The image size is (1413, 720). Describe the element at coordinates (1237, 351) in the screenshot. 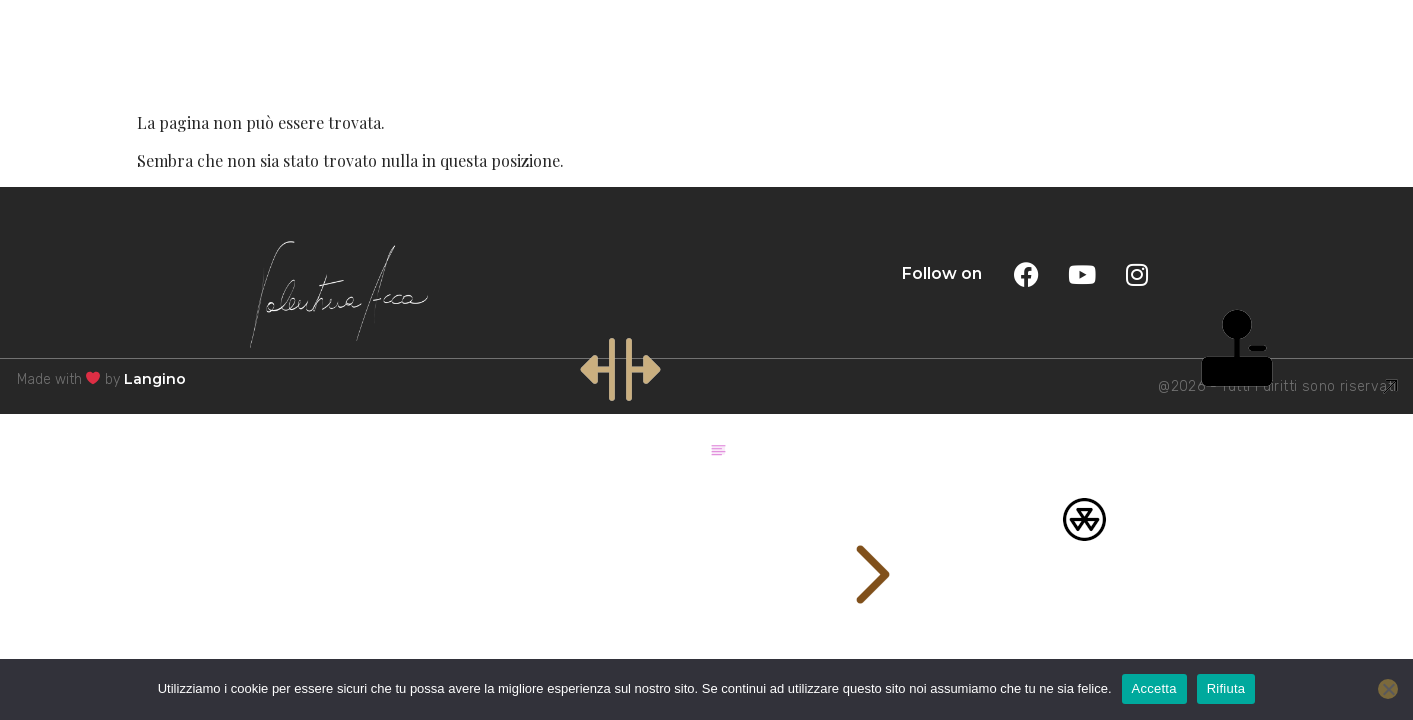

I see `access game controls or gaming settings` at that location.